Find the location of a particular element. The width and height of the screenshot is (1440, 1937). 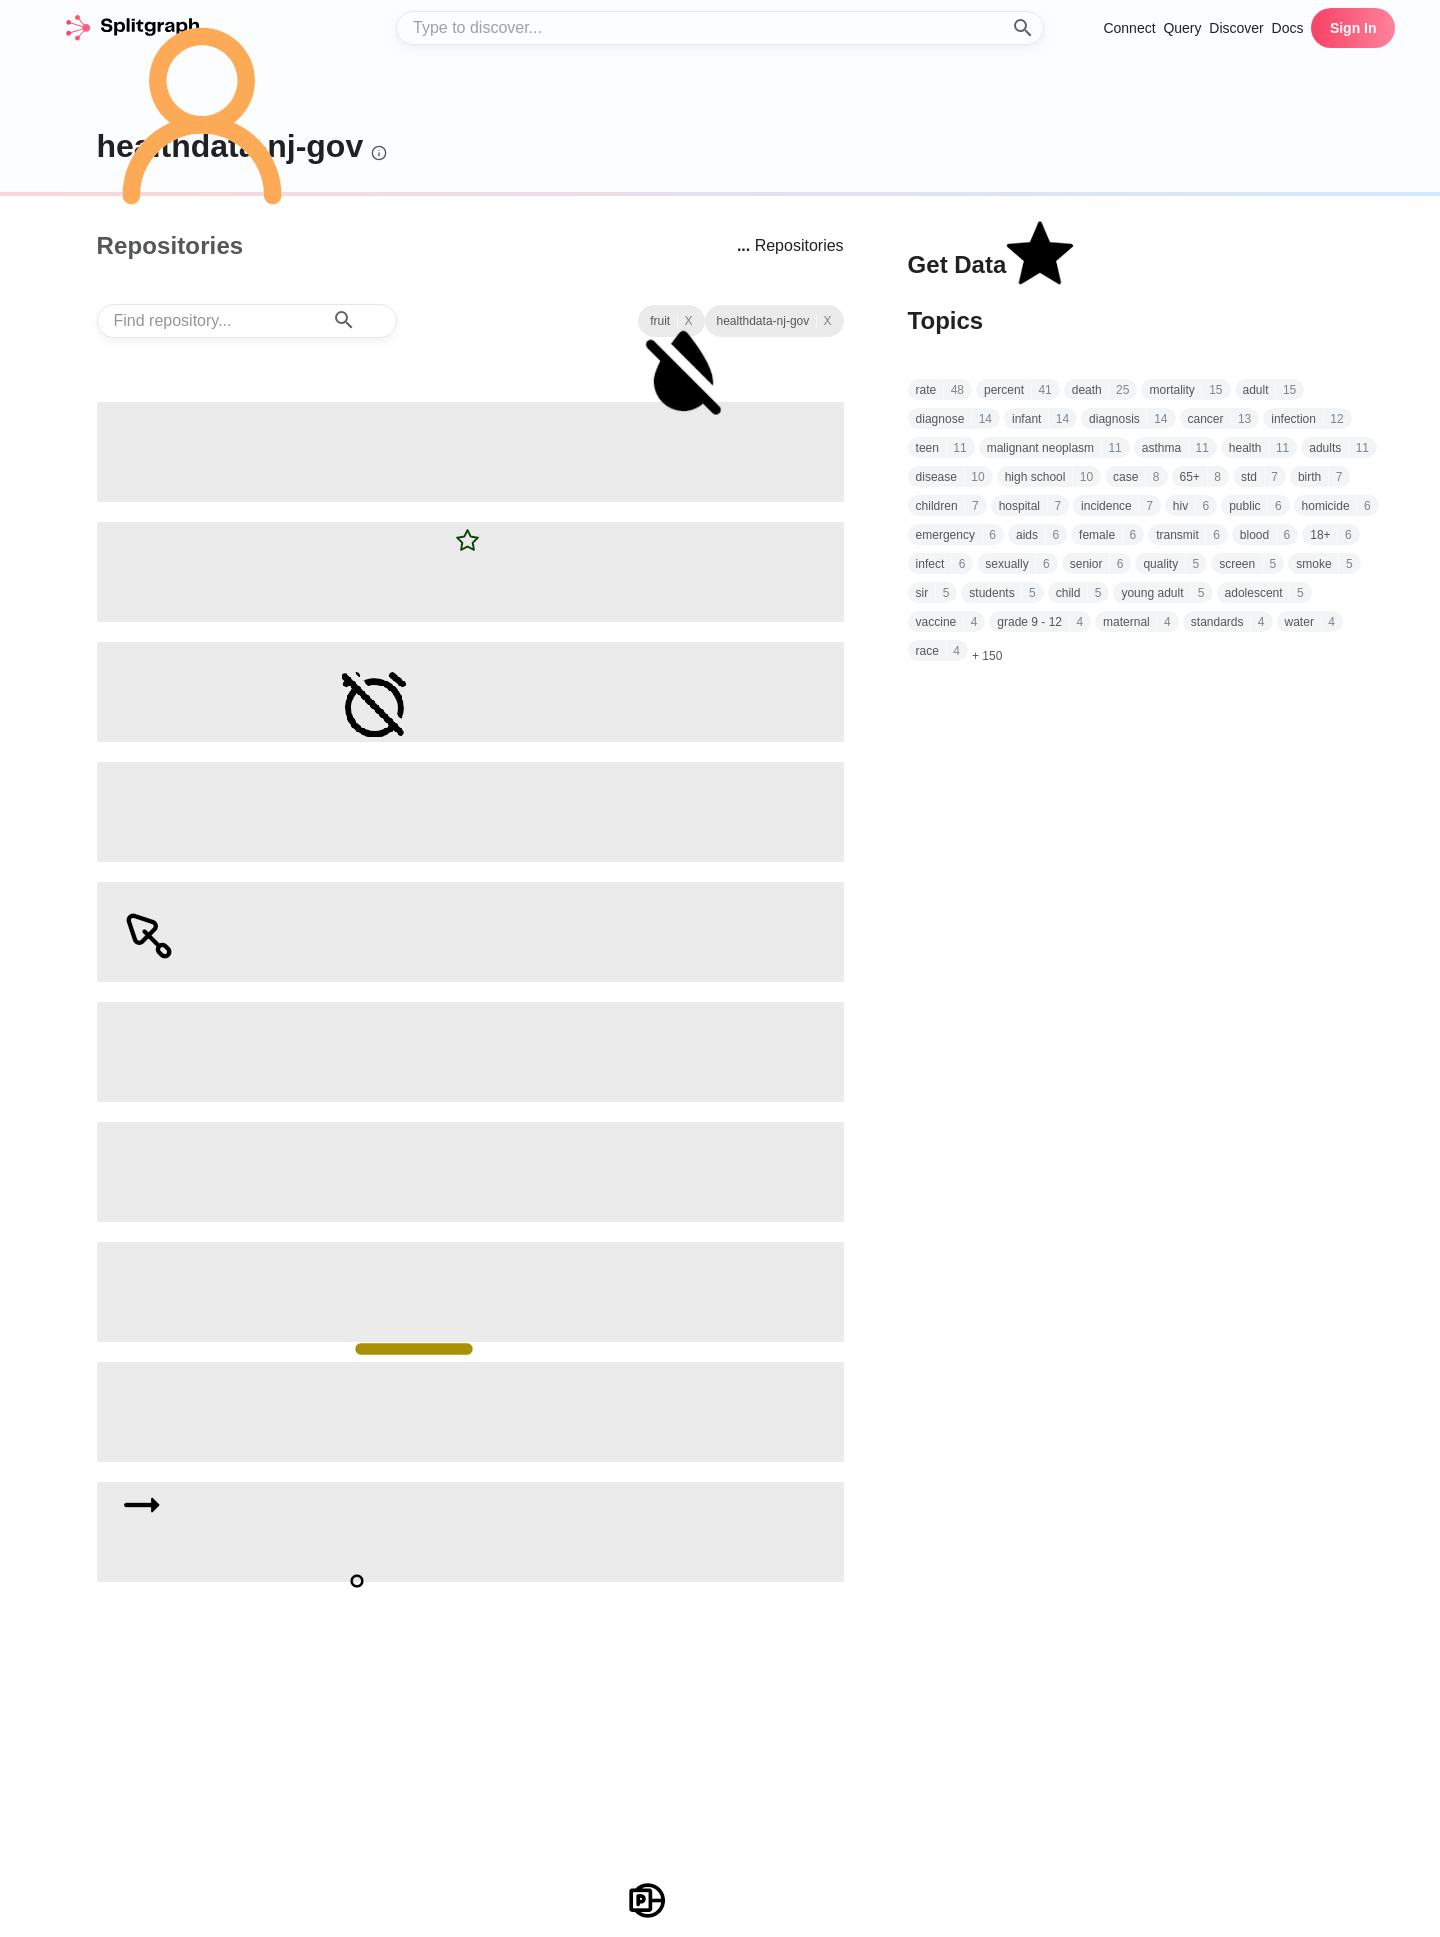

navigate to the next item or screen is located at coordinates (142, 1505).